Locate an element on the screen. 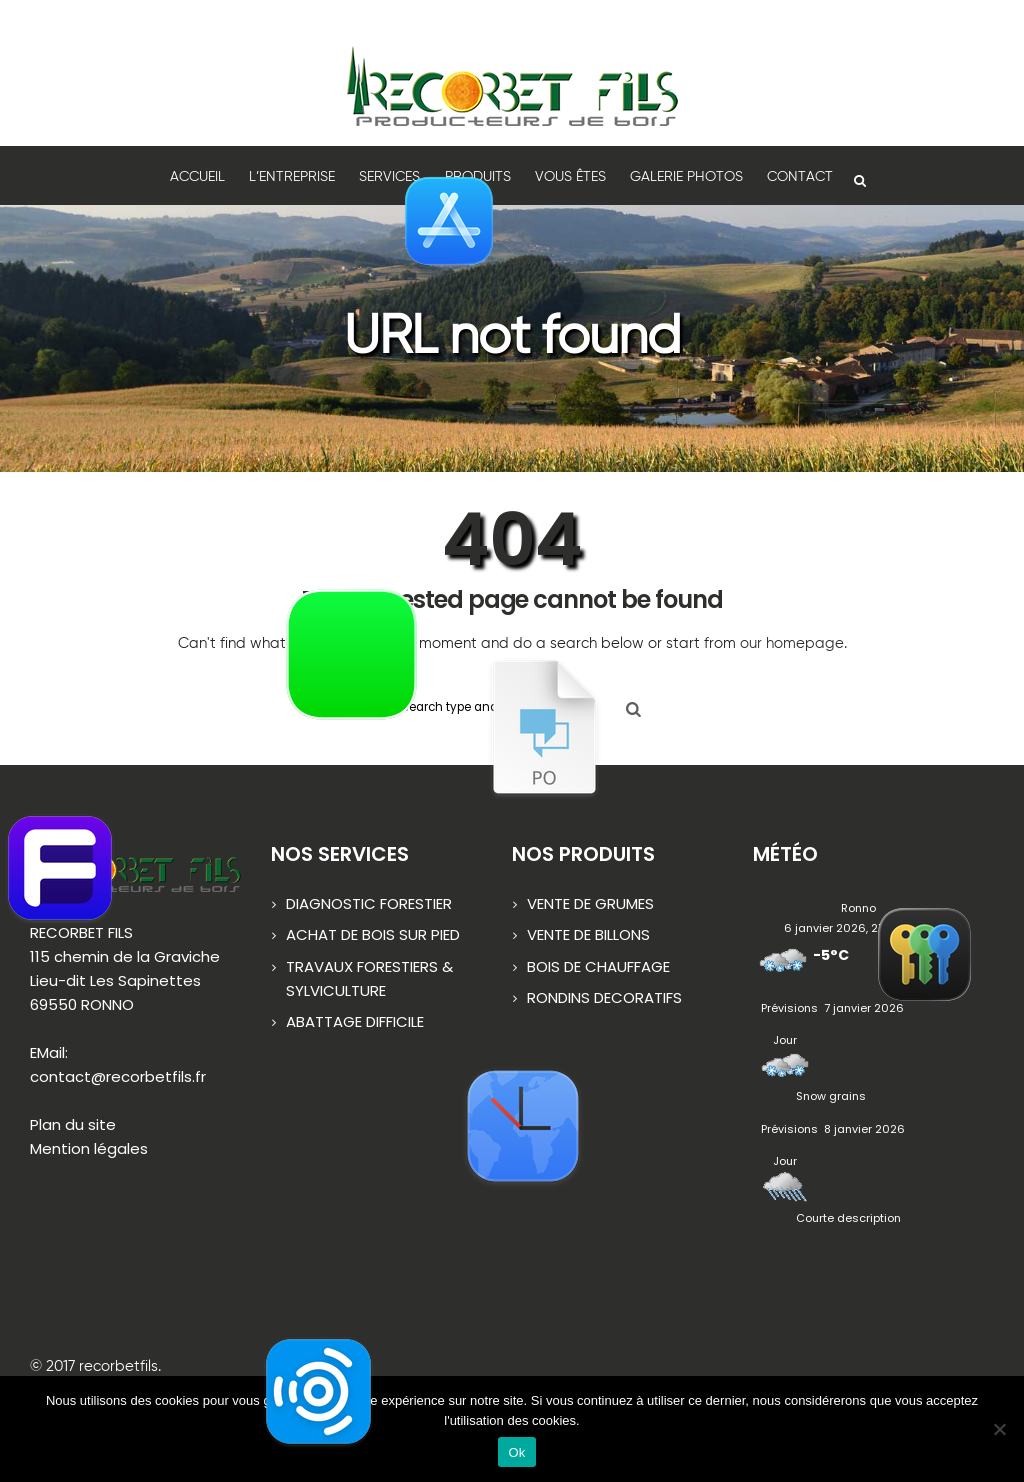  a PO translation file is located at coordinates (544, 729).